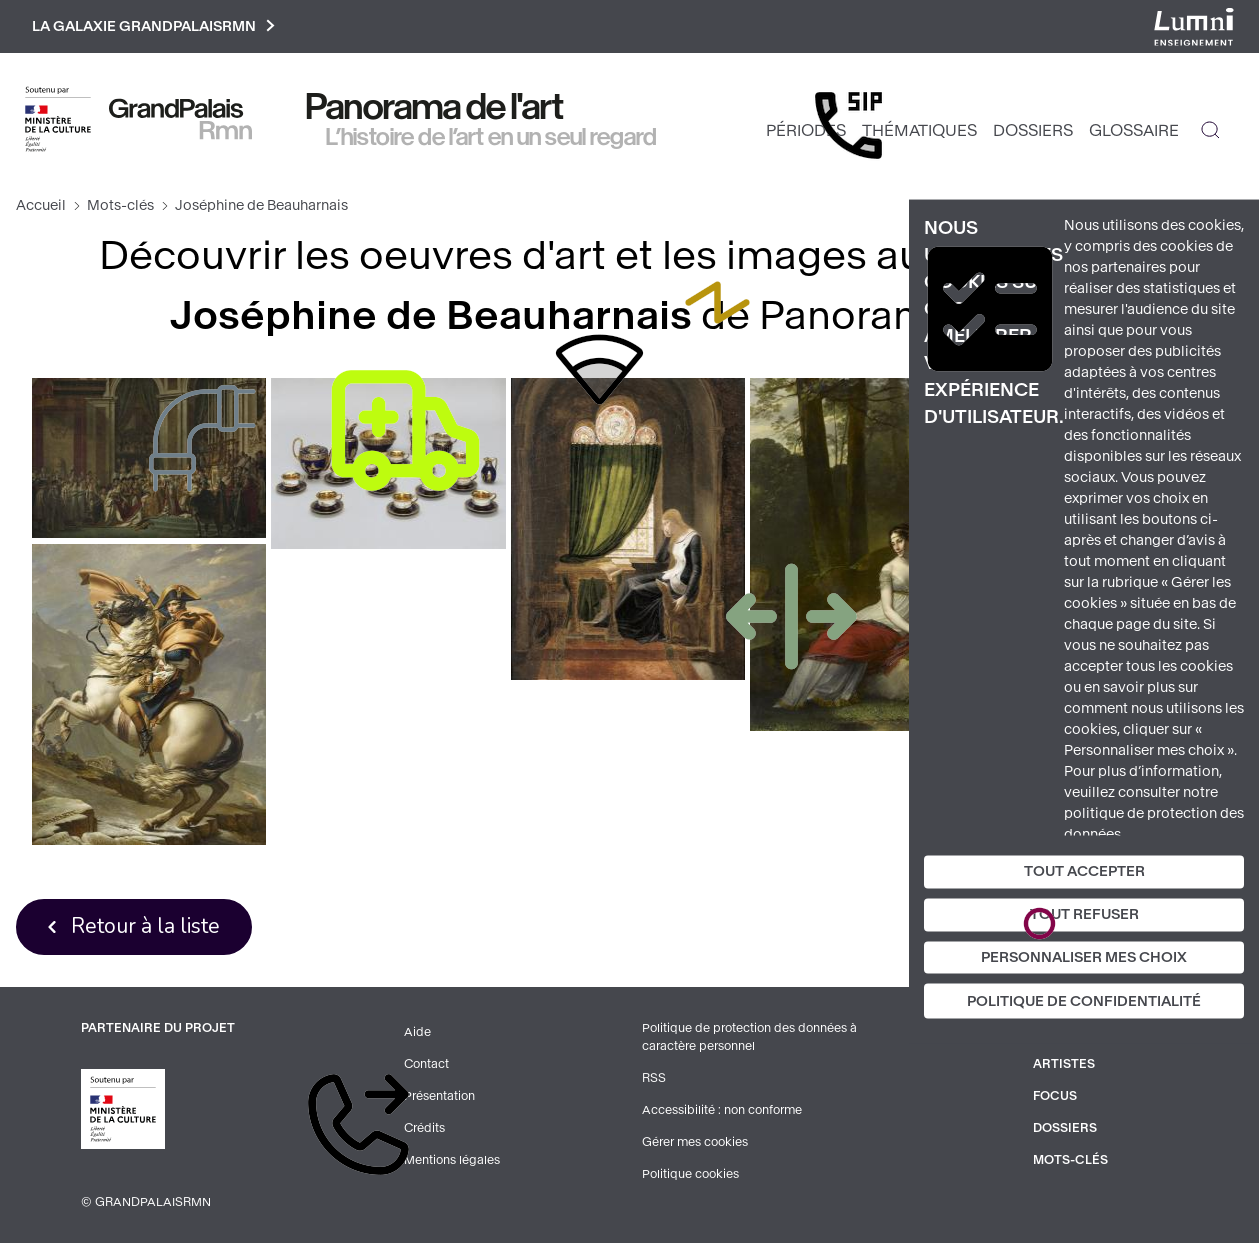  What do you see at coordinates (1039, 923) in the screenshot?
I see `represents an empty or unselected state` at bounding box center [1039, 923].